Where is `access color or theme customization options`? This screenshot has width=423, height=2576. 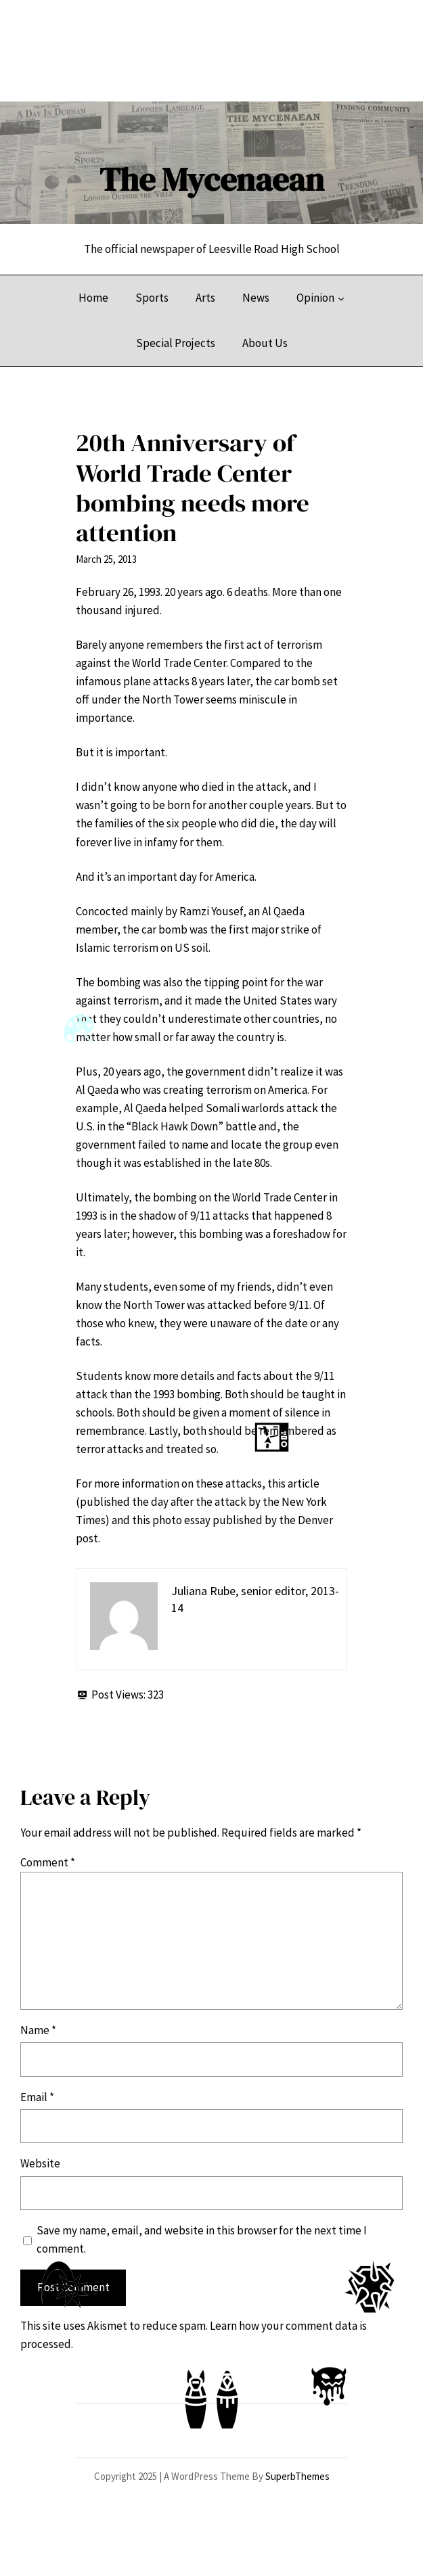 access color or theme customization options is located at coordinates (79, 1028).